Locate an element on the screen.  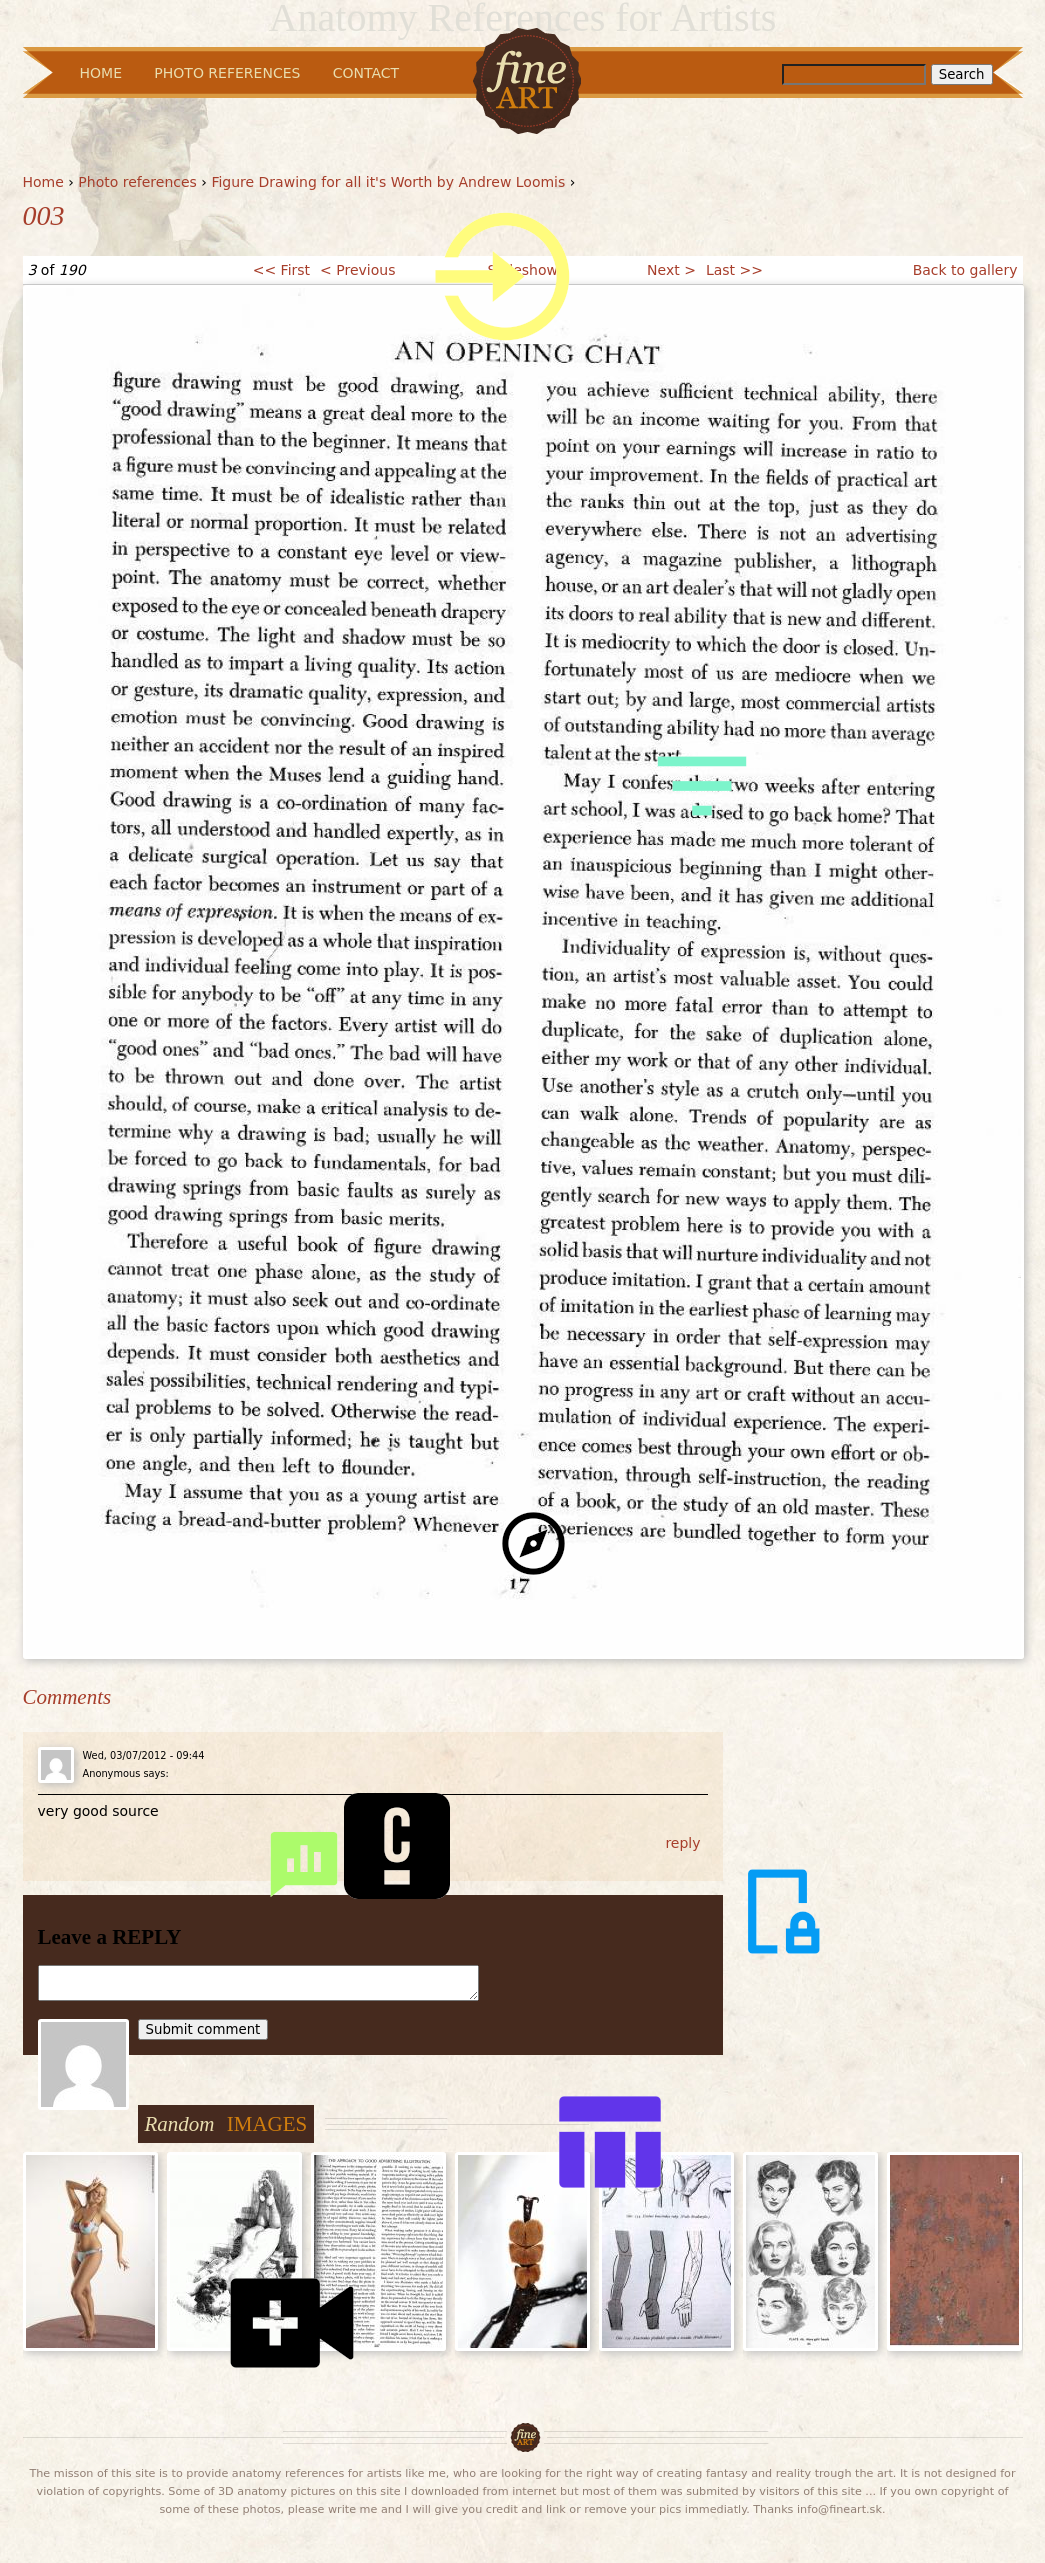
log in to your account is located at coordinates (505, 276).